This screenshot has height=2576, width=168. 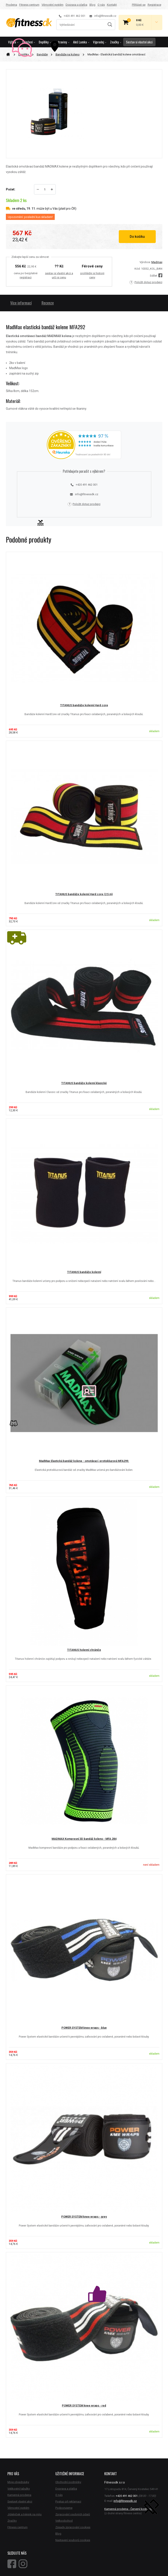 I want to click on unpin this item, so click(x=151, y=2507).